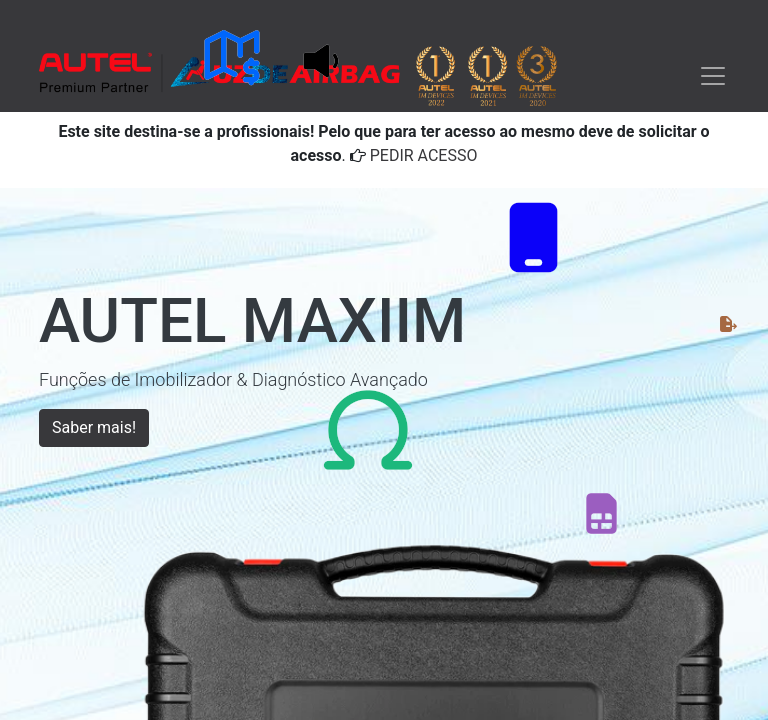 The width and height of the screenshot is (768, 720). I want to click on decrease audio volume, so click(320, 61).